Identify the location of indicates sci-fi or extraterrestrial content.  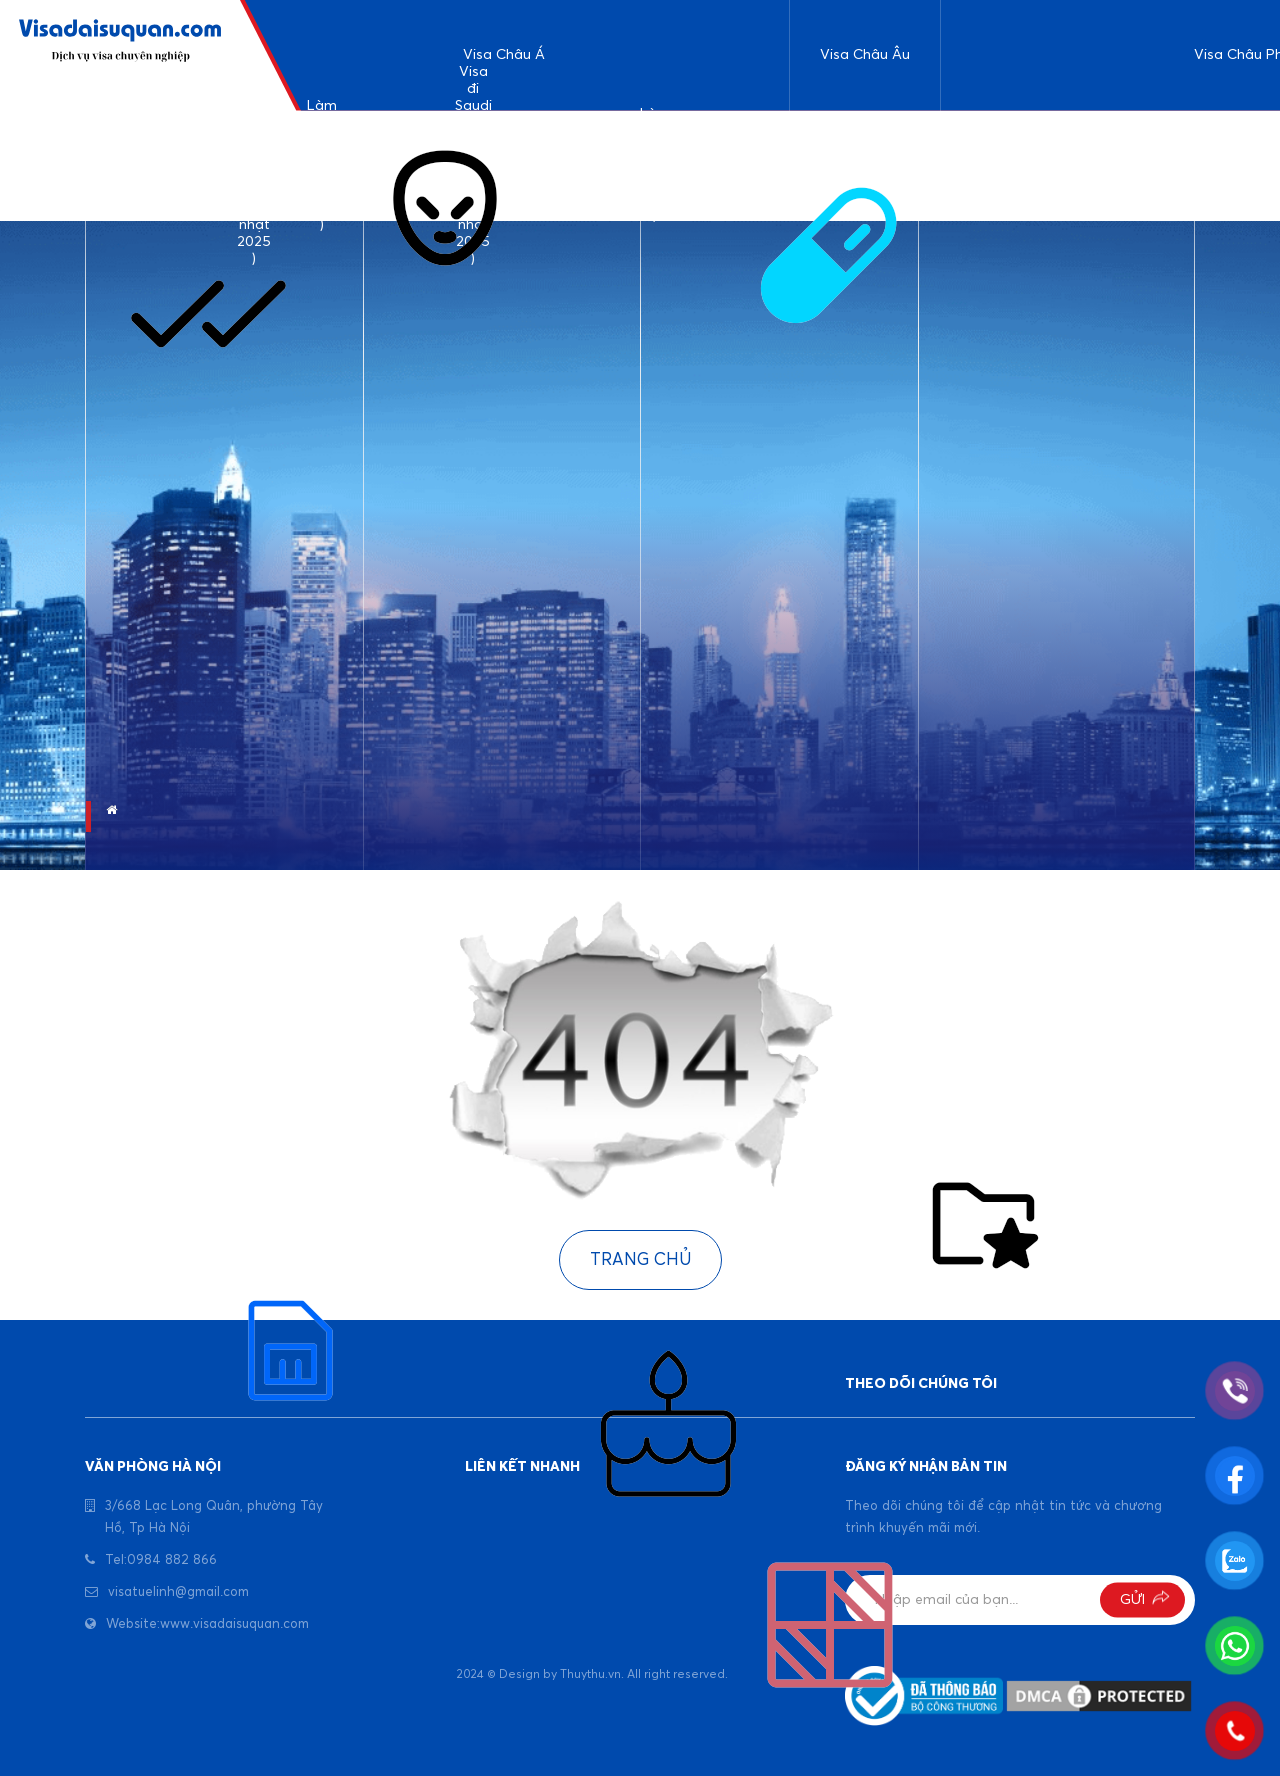
(445, 208).